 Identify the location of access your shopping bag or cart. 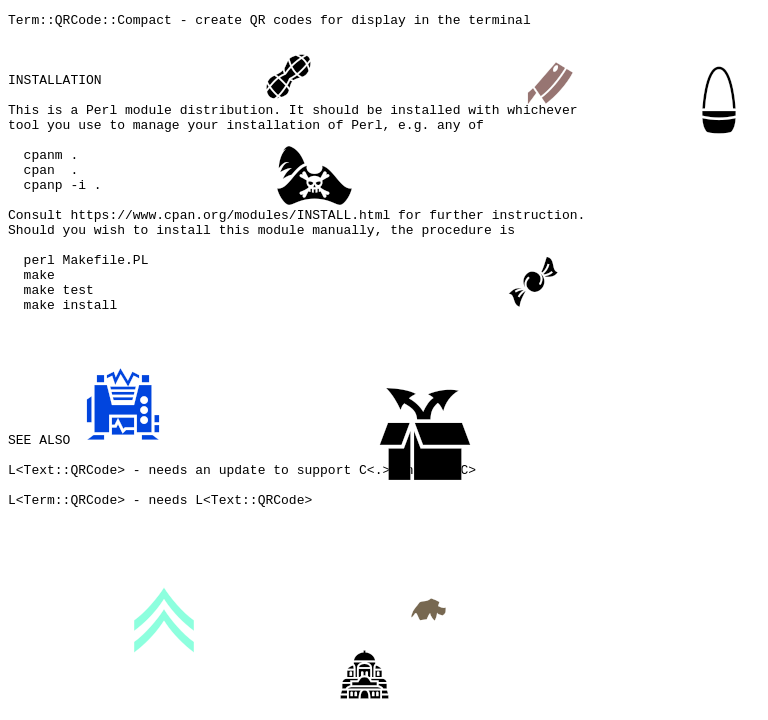
(719, 100).